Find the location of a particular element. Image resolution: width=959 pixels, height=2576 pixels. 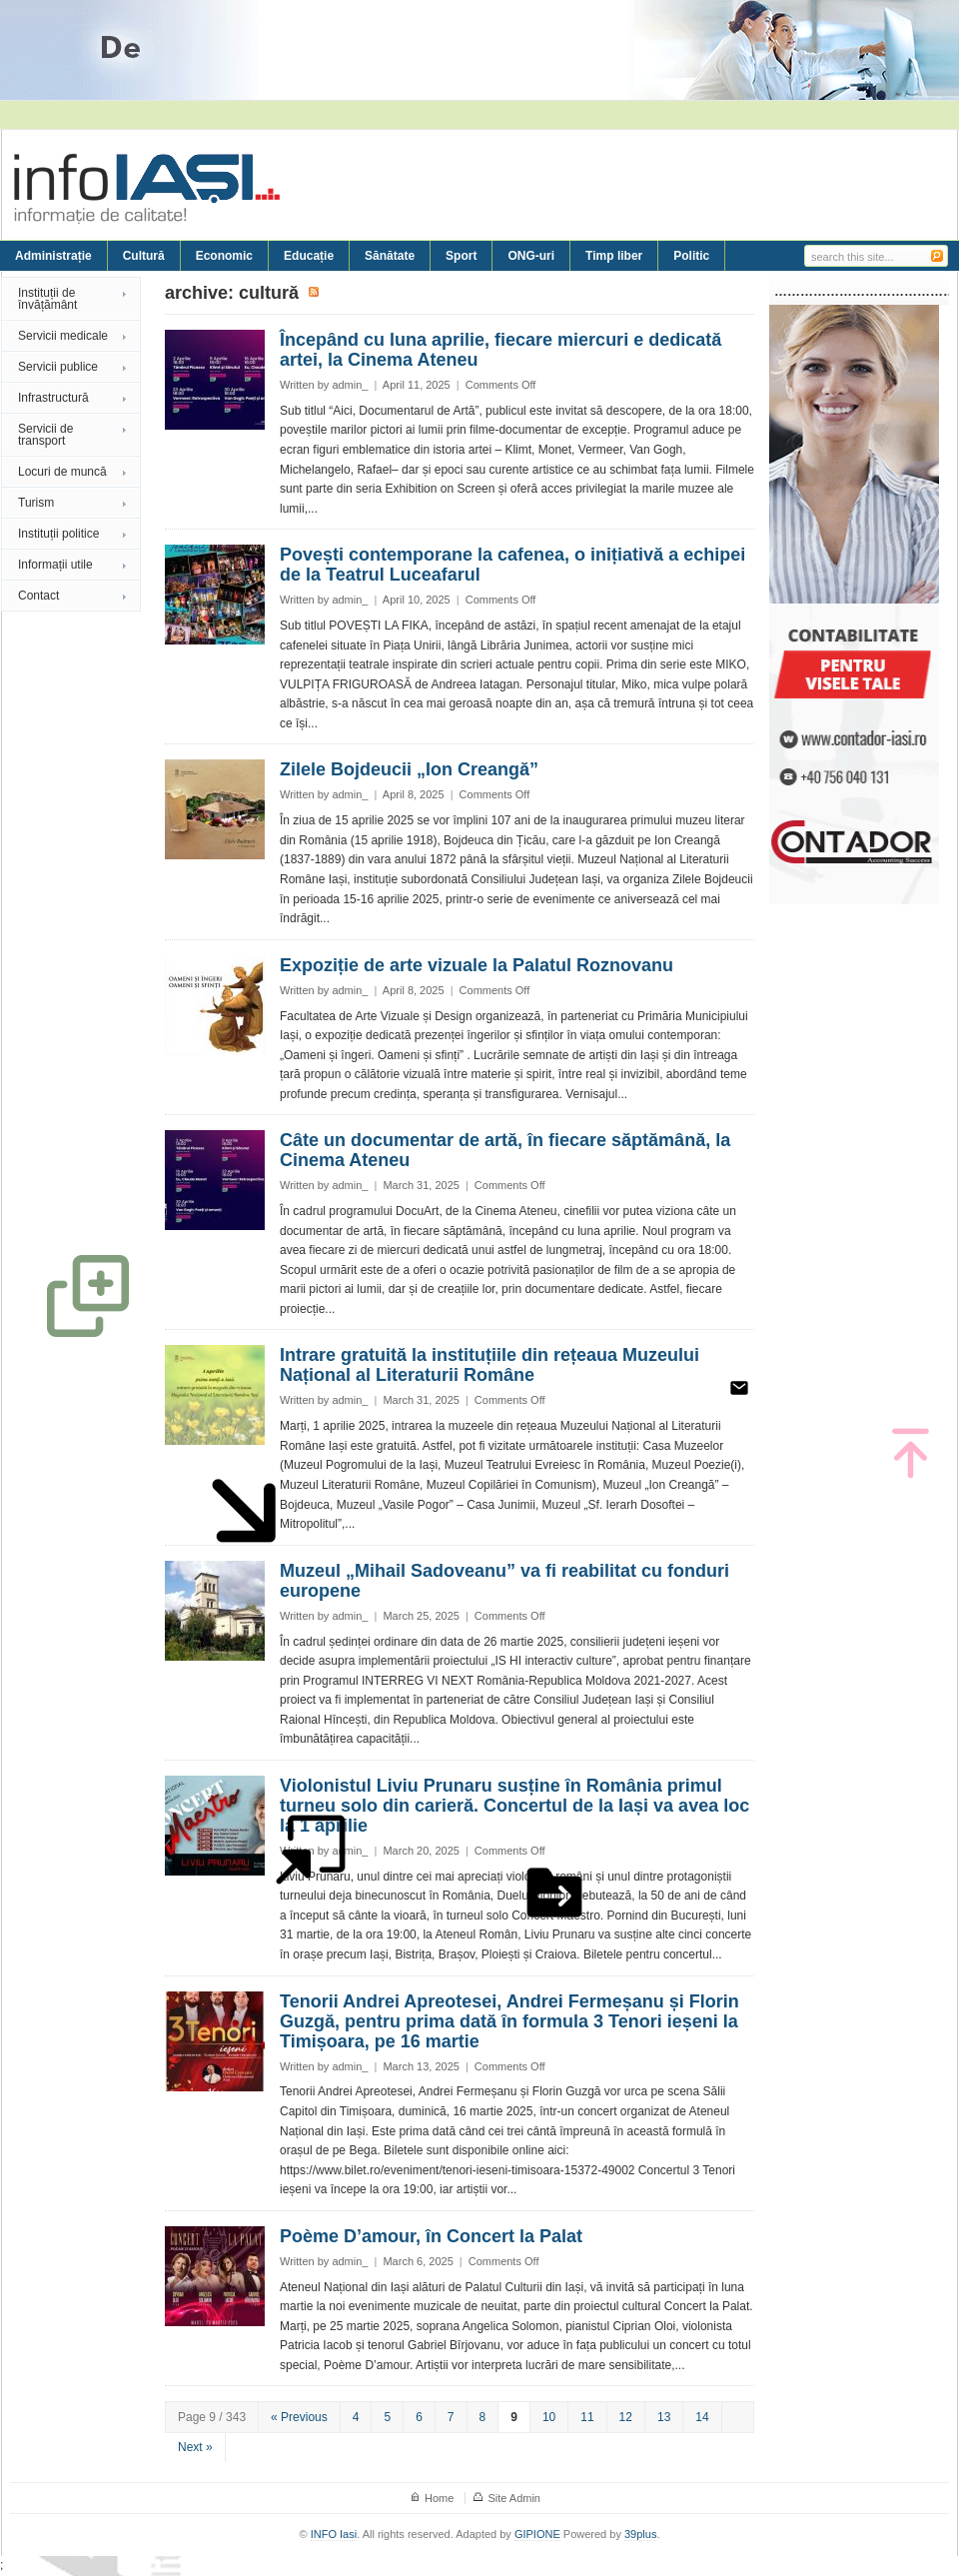

navigate to the next item diagonally is located at coordinates (244, 1511).